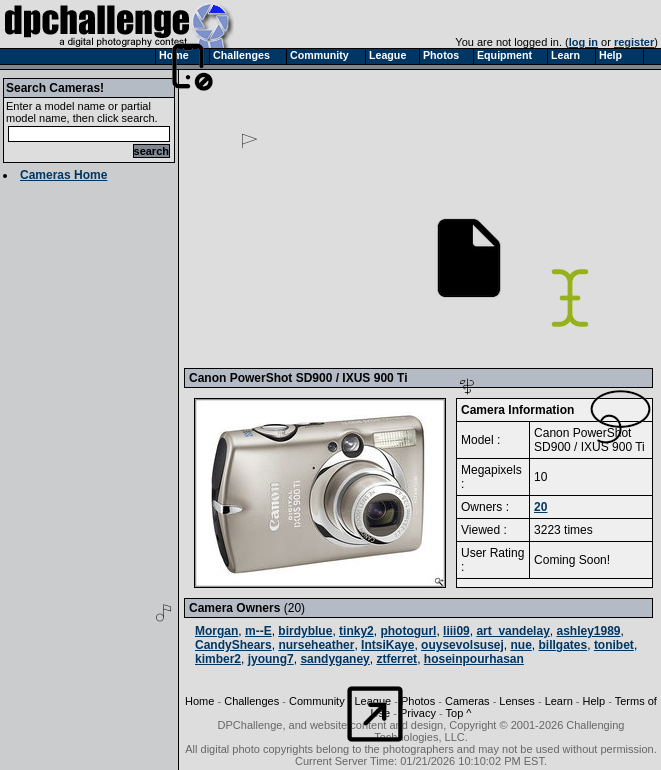 This screenshot has width=661, height=770. Describe the element at coordinates (570, 298) in the screenshot. I see `text input field is active` at that location.